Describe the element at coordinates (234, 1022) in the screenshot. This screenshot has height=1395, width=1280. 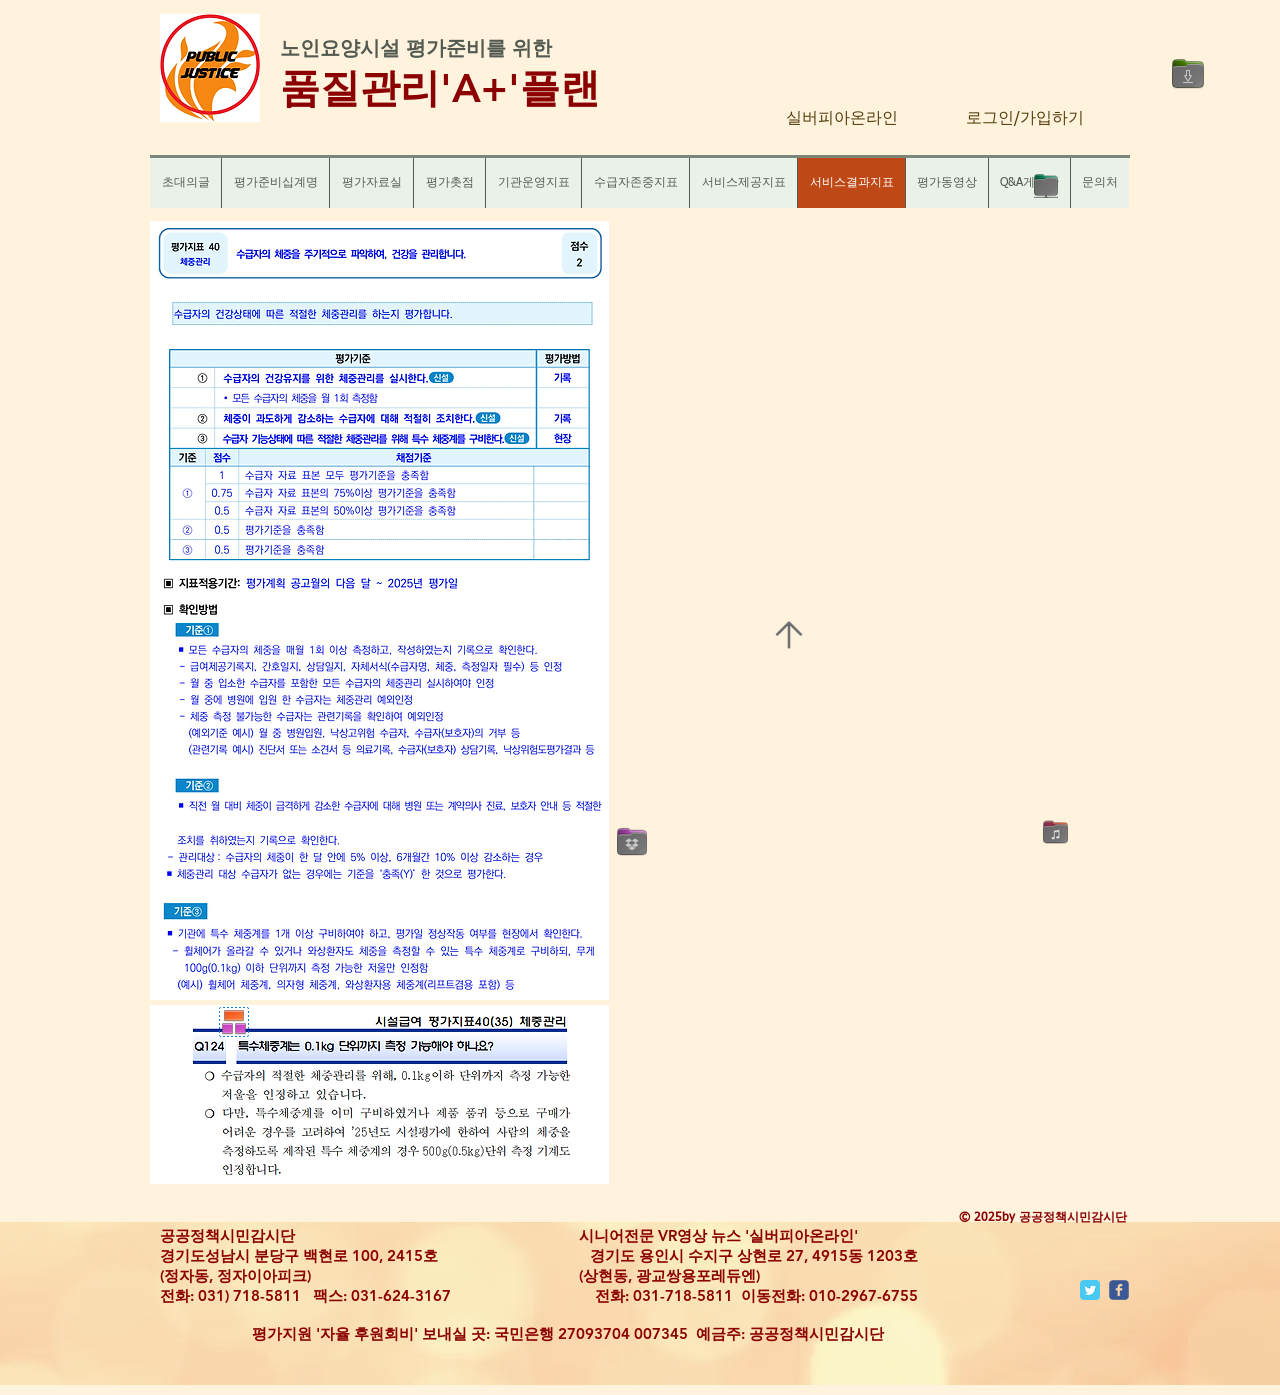
I see `select all items in the current view` at that location.